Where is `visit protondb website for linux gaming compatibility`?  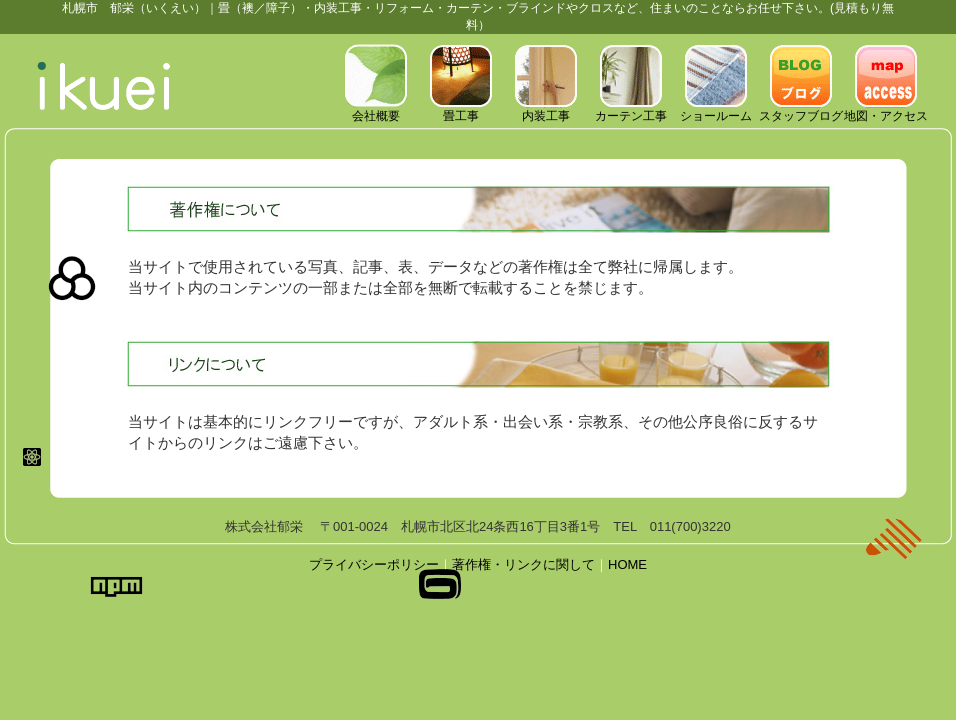 visit protondb website for linux gaming compatibility is located at coordinates (32, 457).